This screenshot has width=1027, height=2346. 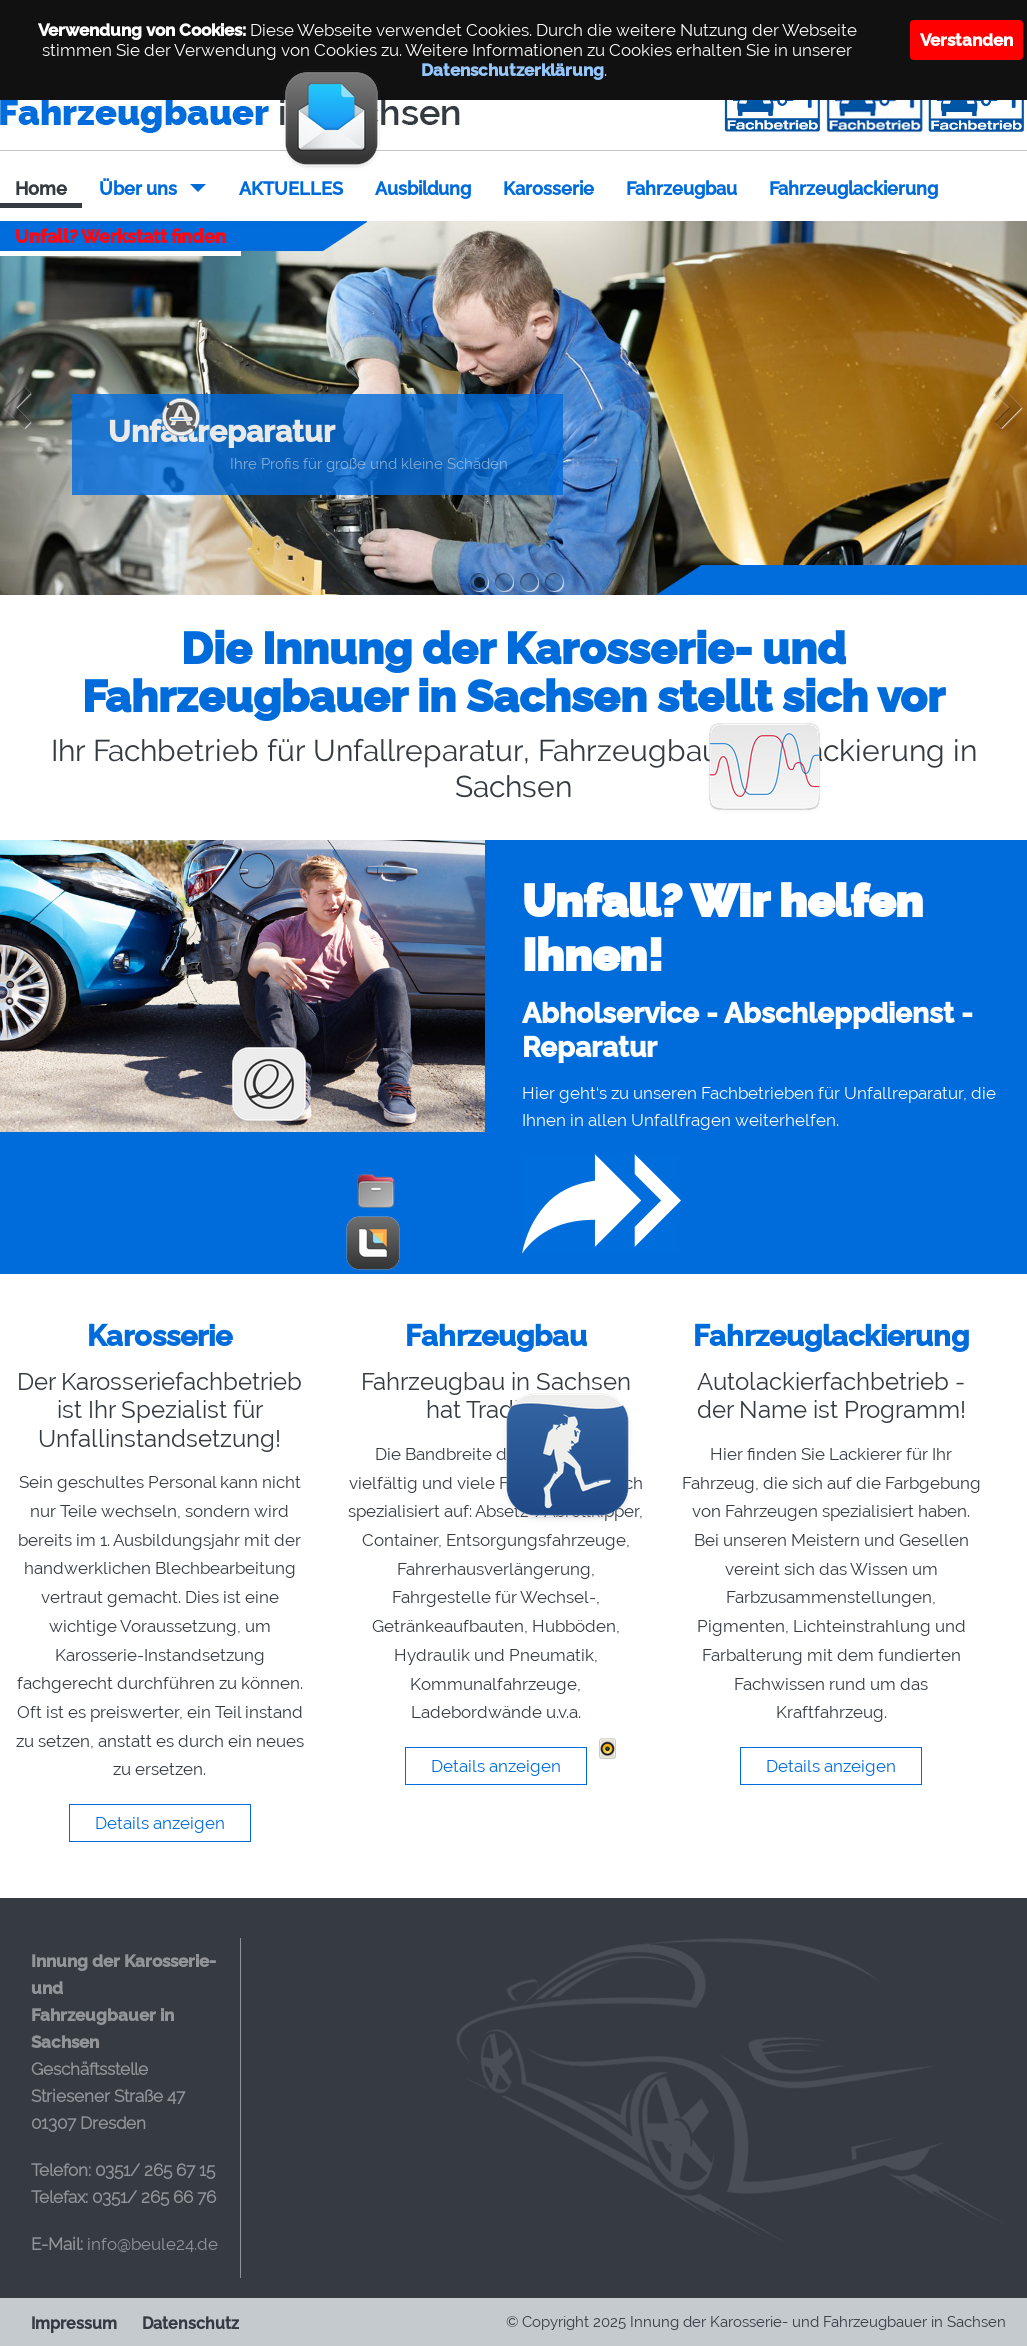 I want to click on open the mail app, so click(x=331, y=118).